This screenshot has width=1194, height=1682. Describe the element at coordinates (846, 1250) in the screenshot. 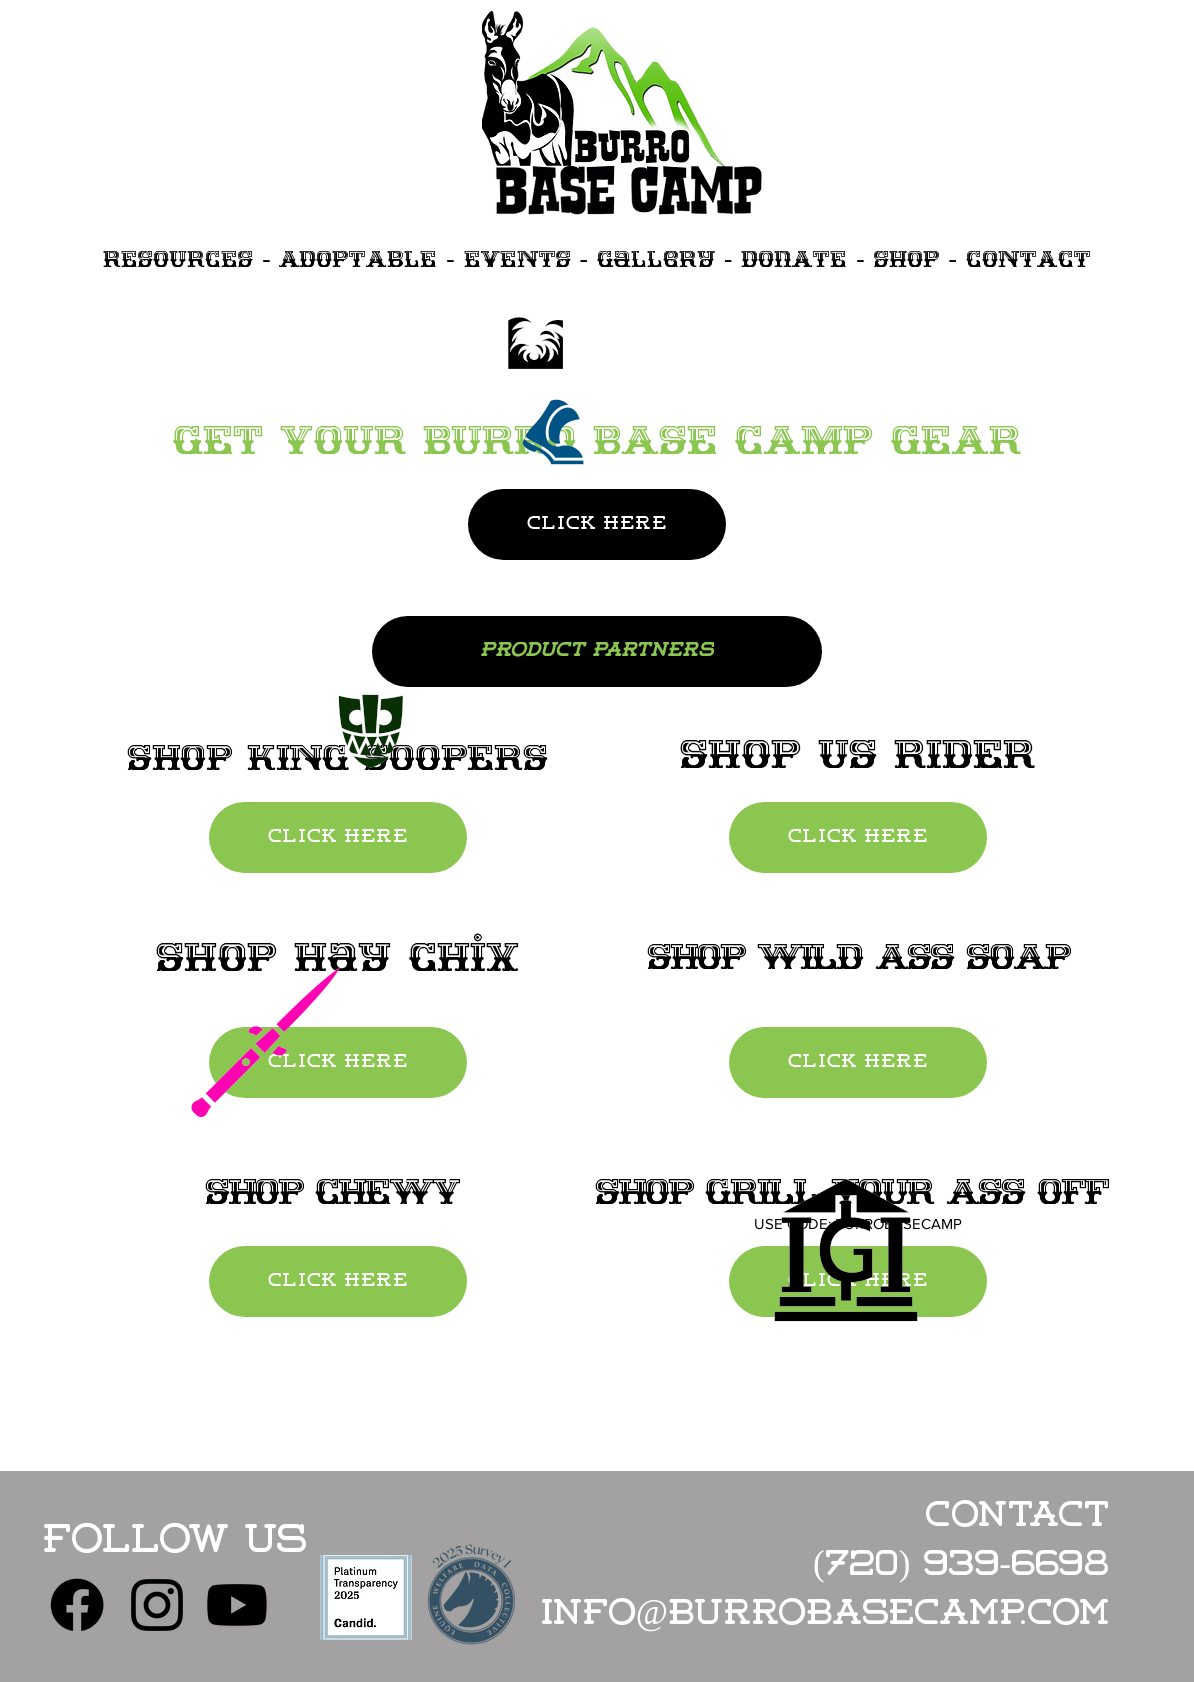

I see `access banking or financial services` at that location.